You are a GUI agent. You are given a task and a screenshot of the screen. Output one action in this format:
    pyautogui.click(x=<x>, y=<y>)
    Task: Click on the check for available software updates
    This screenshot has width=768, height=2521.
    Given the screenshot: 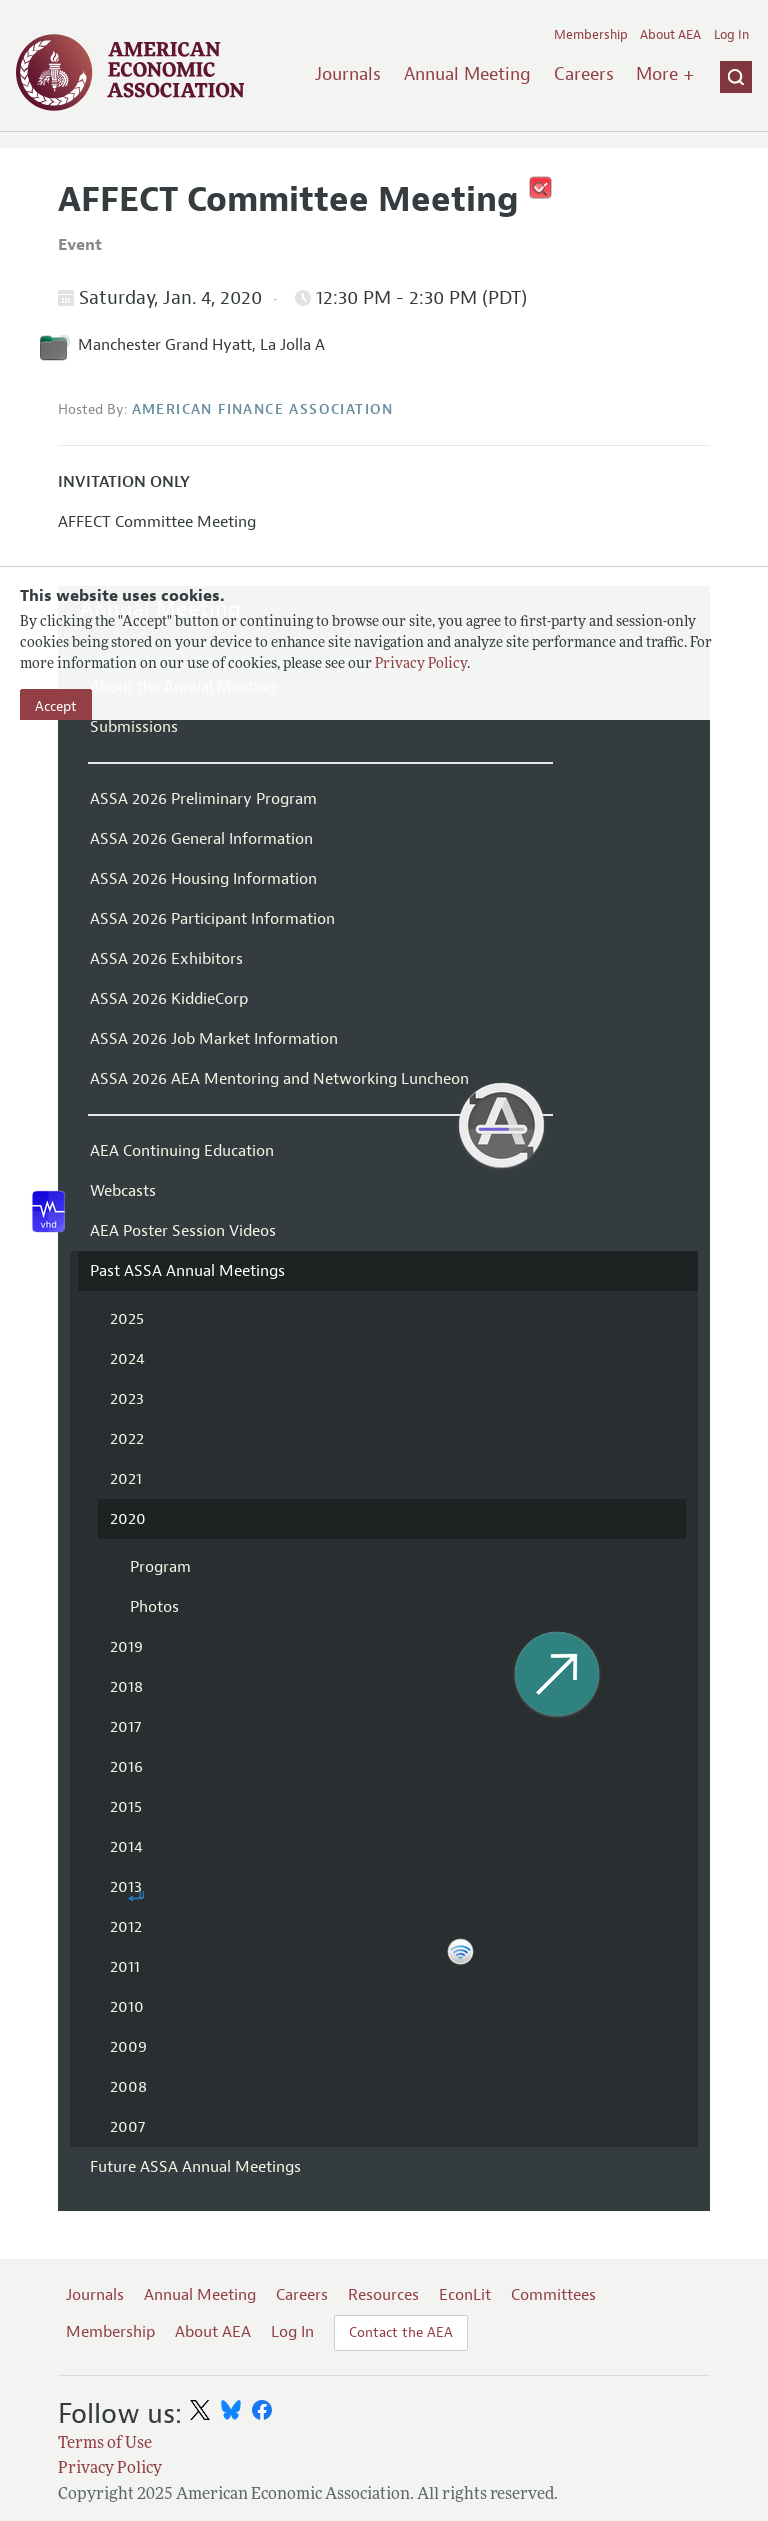 What is the action you would take?
    pyautogui.click(x=501, y=1125)
    